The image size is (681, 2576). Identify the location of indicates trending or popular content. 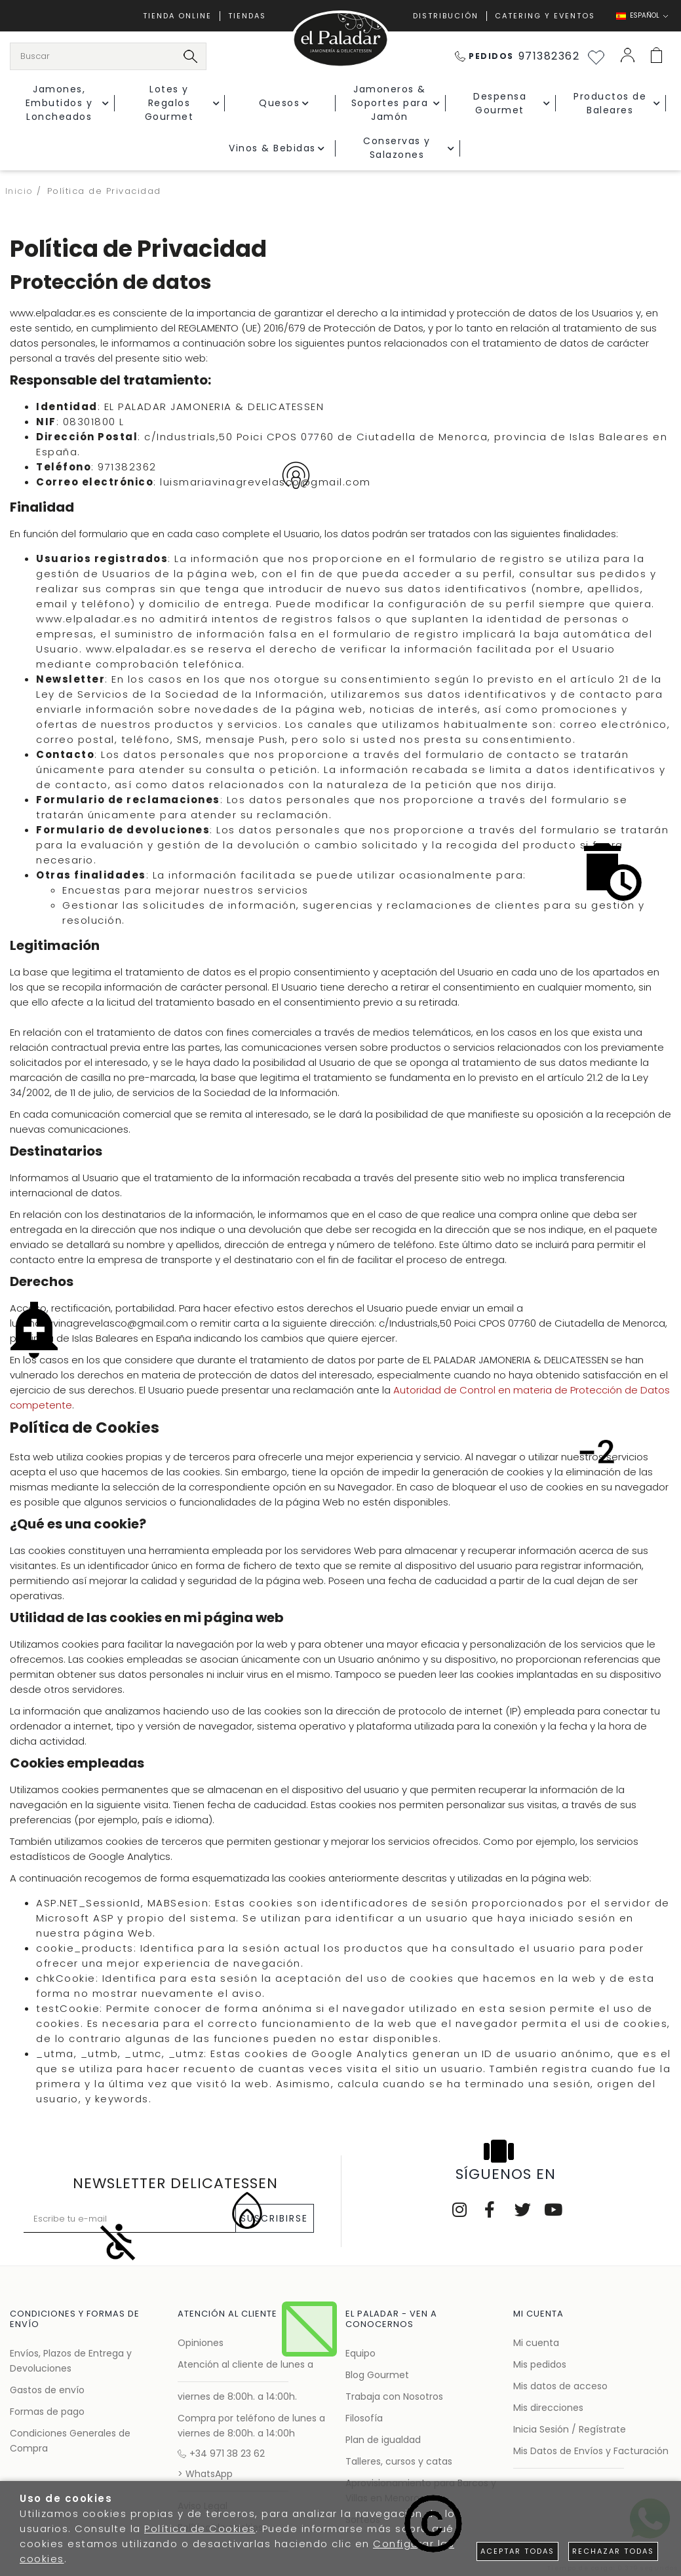
(247, 2211).